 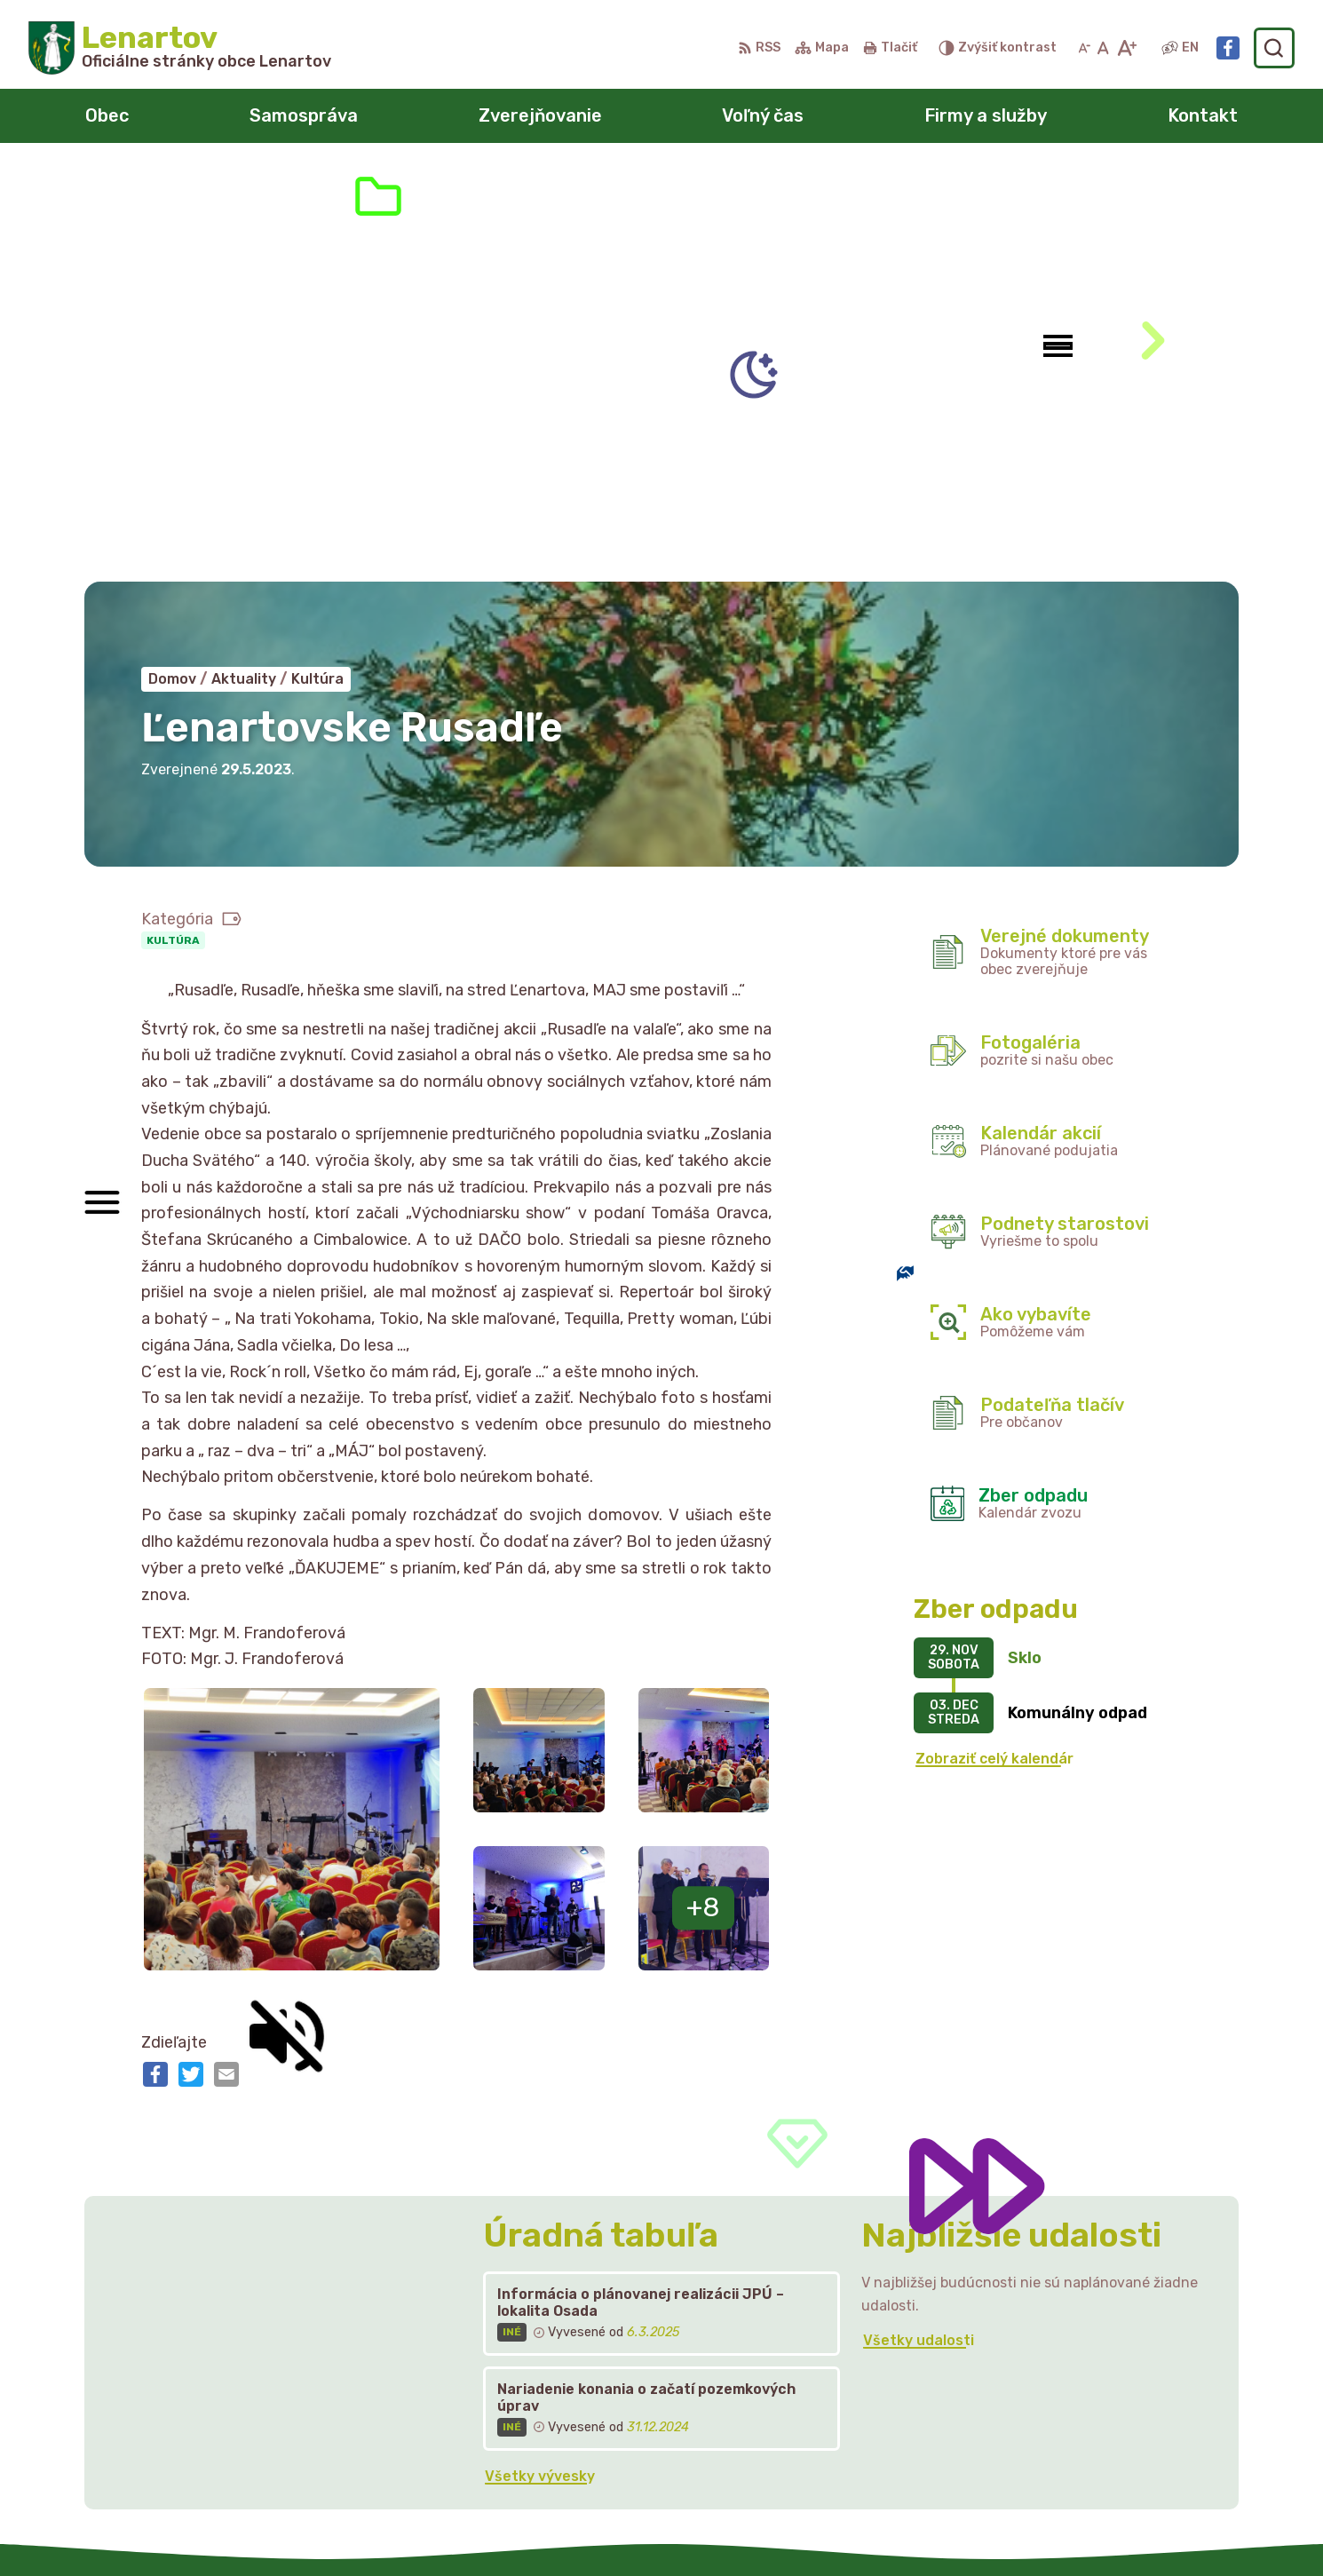 What do you see at coordinates (1058, 345) in the screenshot?
I see `switch to day view in calendar` at bounding box center [1058, 345].